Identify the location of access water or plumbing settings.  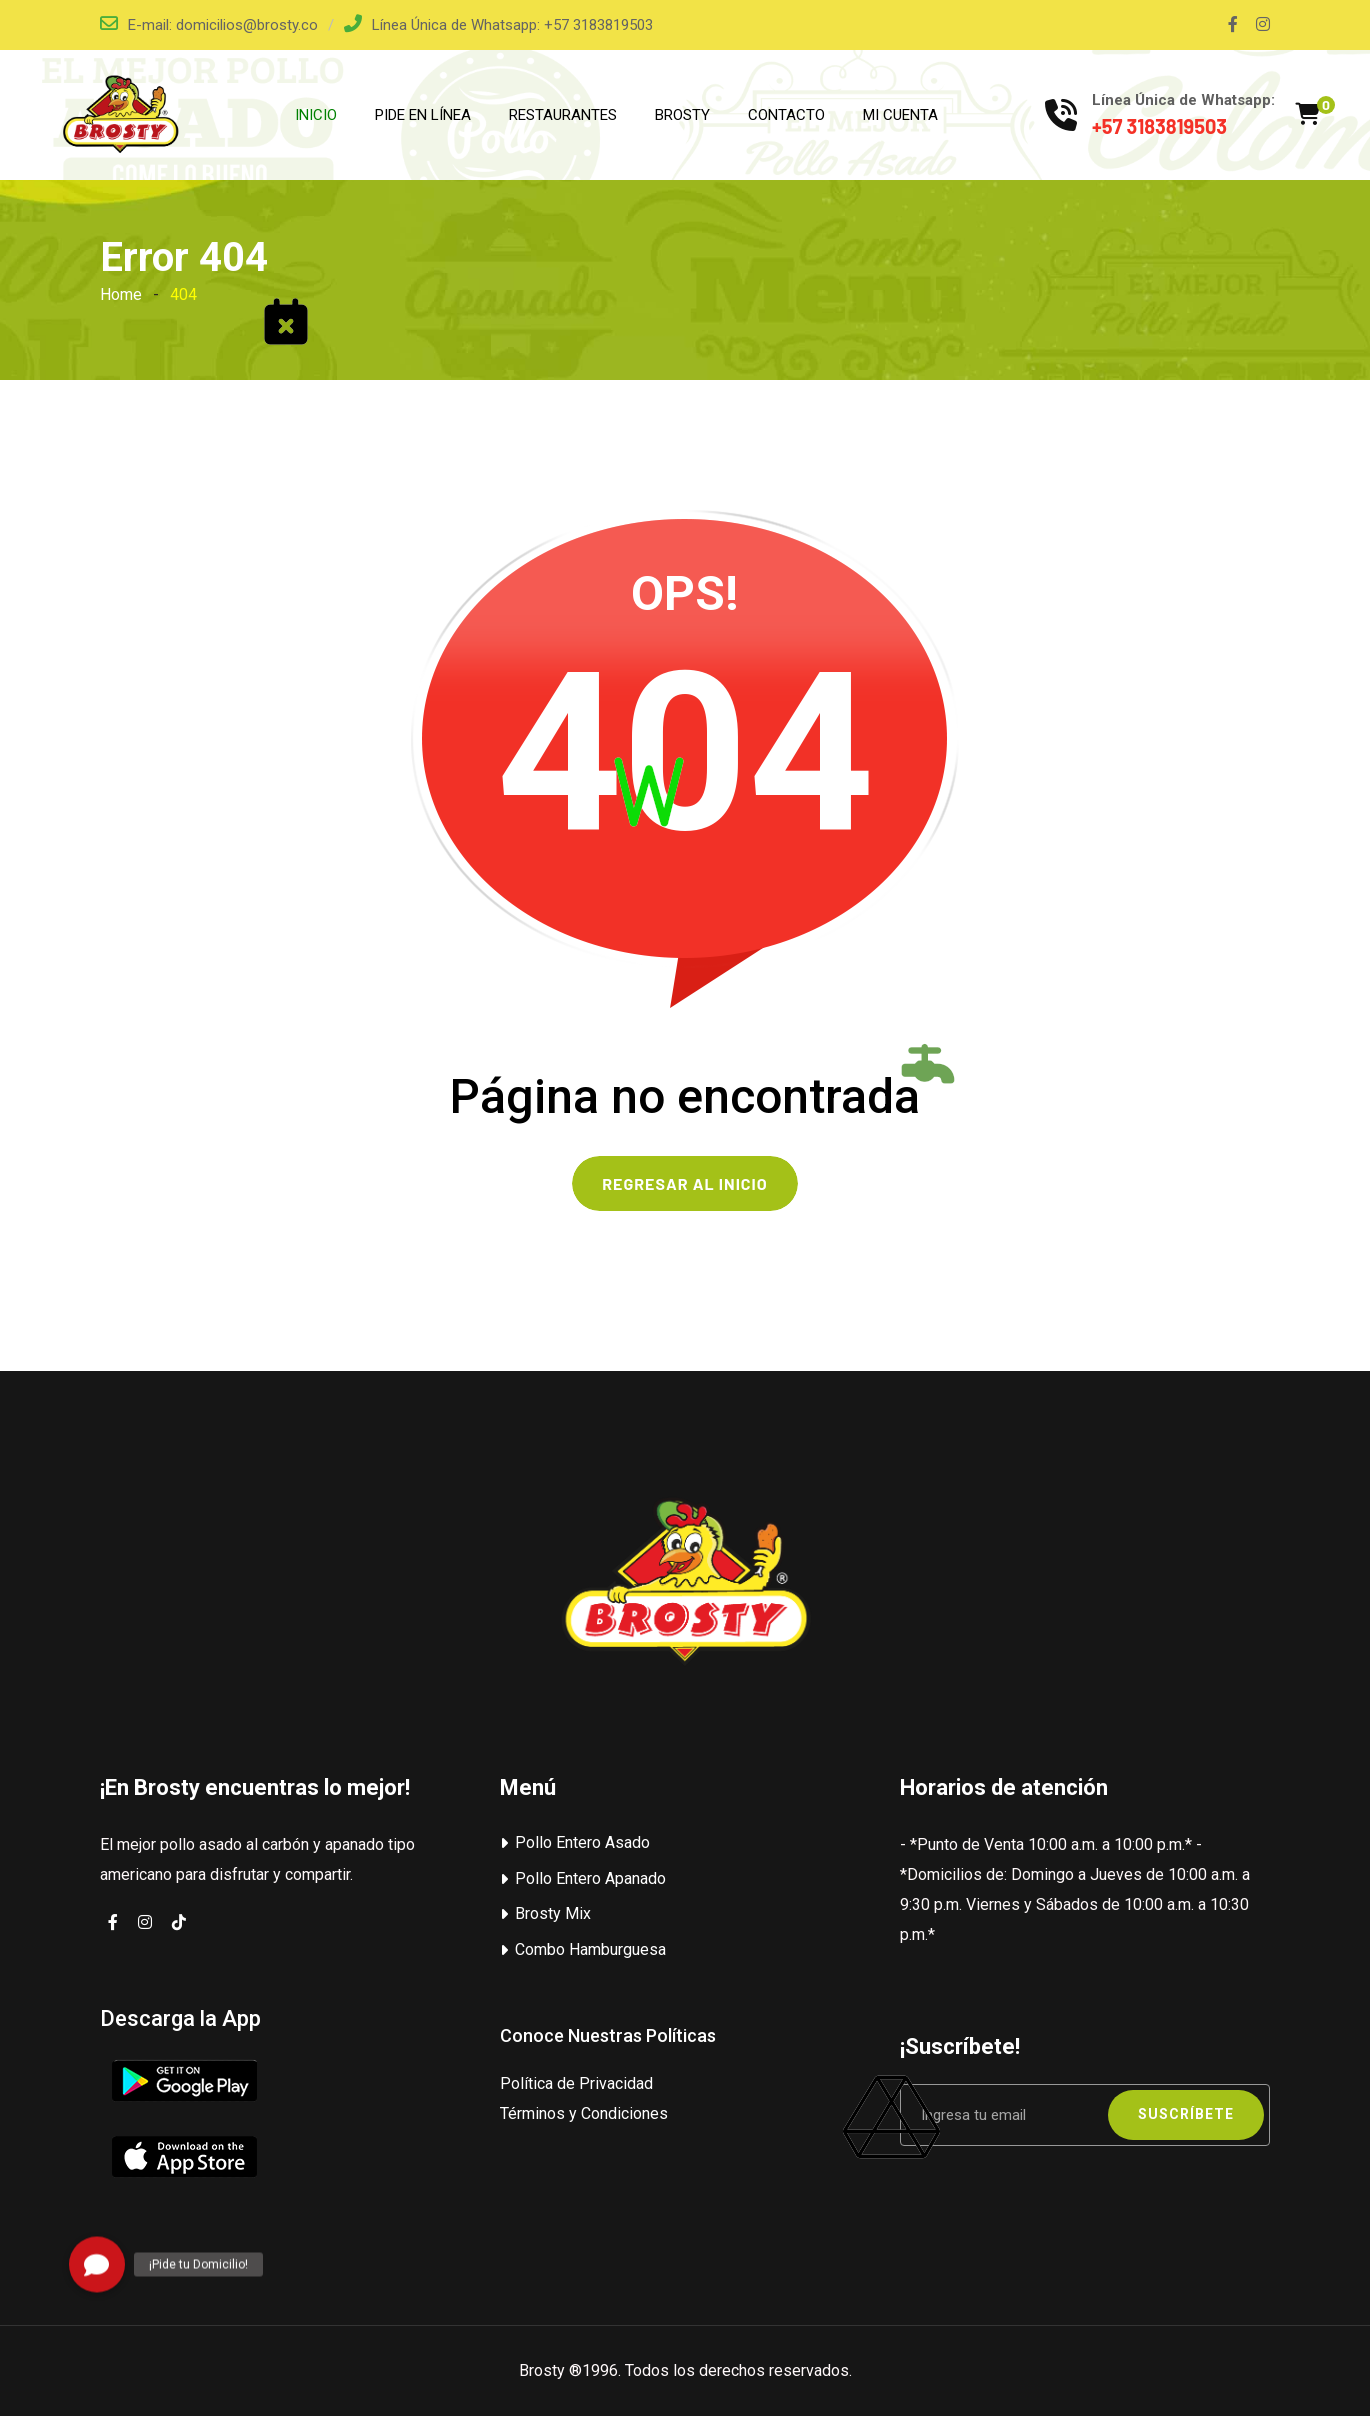
(928, 1067).